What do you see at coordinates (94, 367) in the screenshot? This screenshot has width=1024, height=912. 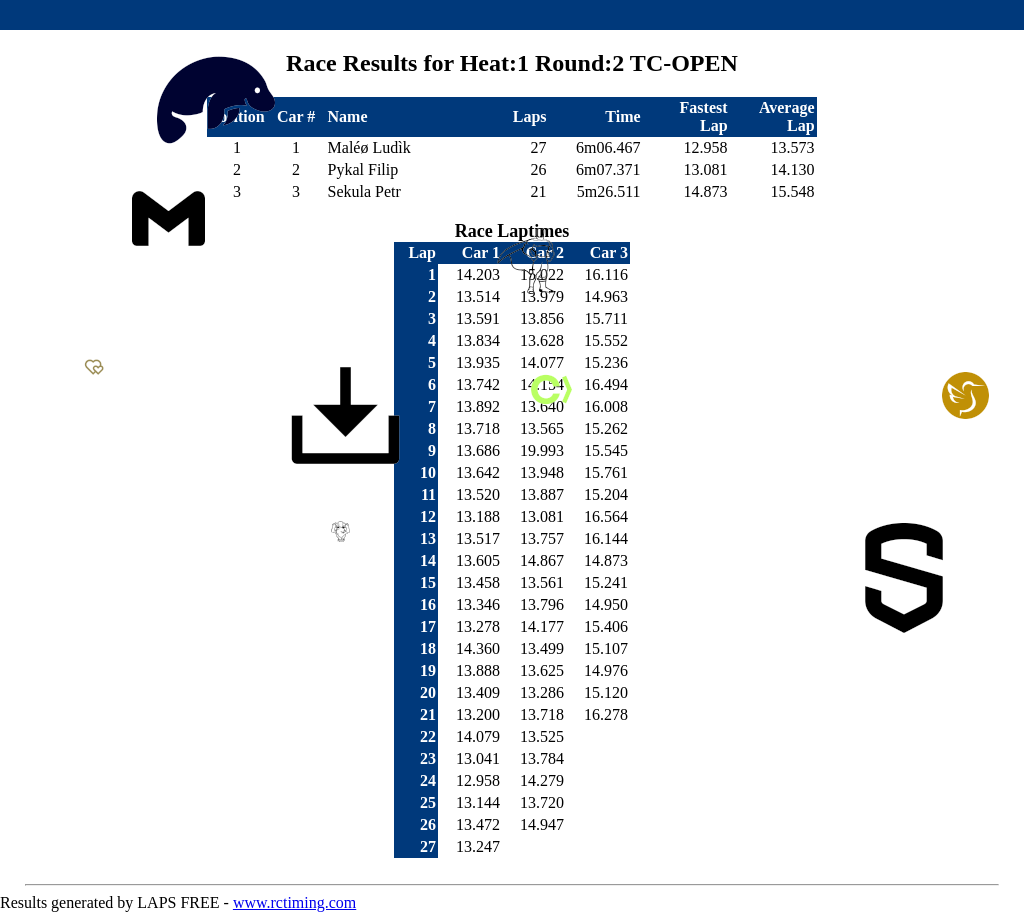 I see `view liked or favorited items` at bounding box center [94, 367].